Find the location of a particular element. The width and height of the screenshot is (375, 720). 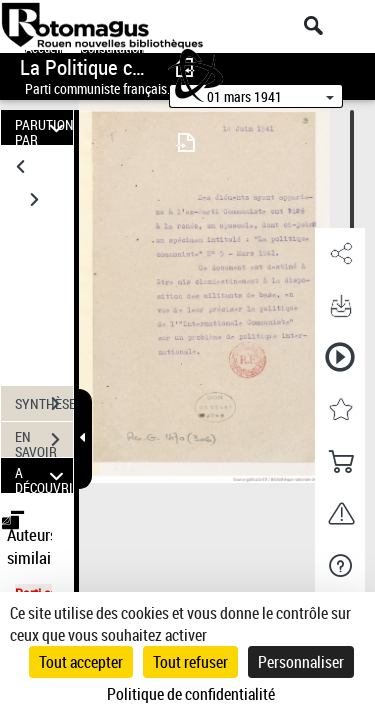

launch Battle.net gaming client is located at coordinates (195, 75).